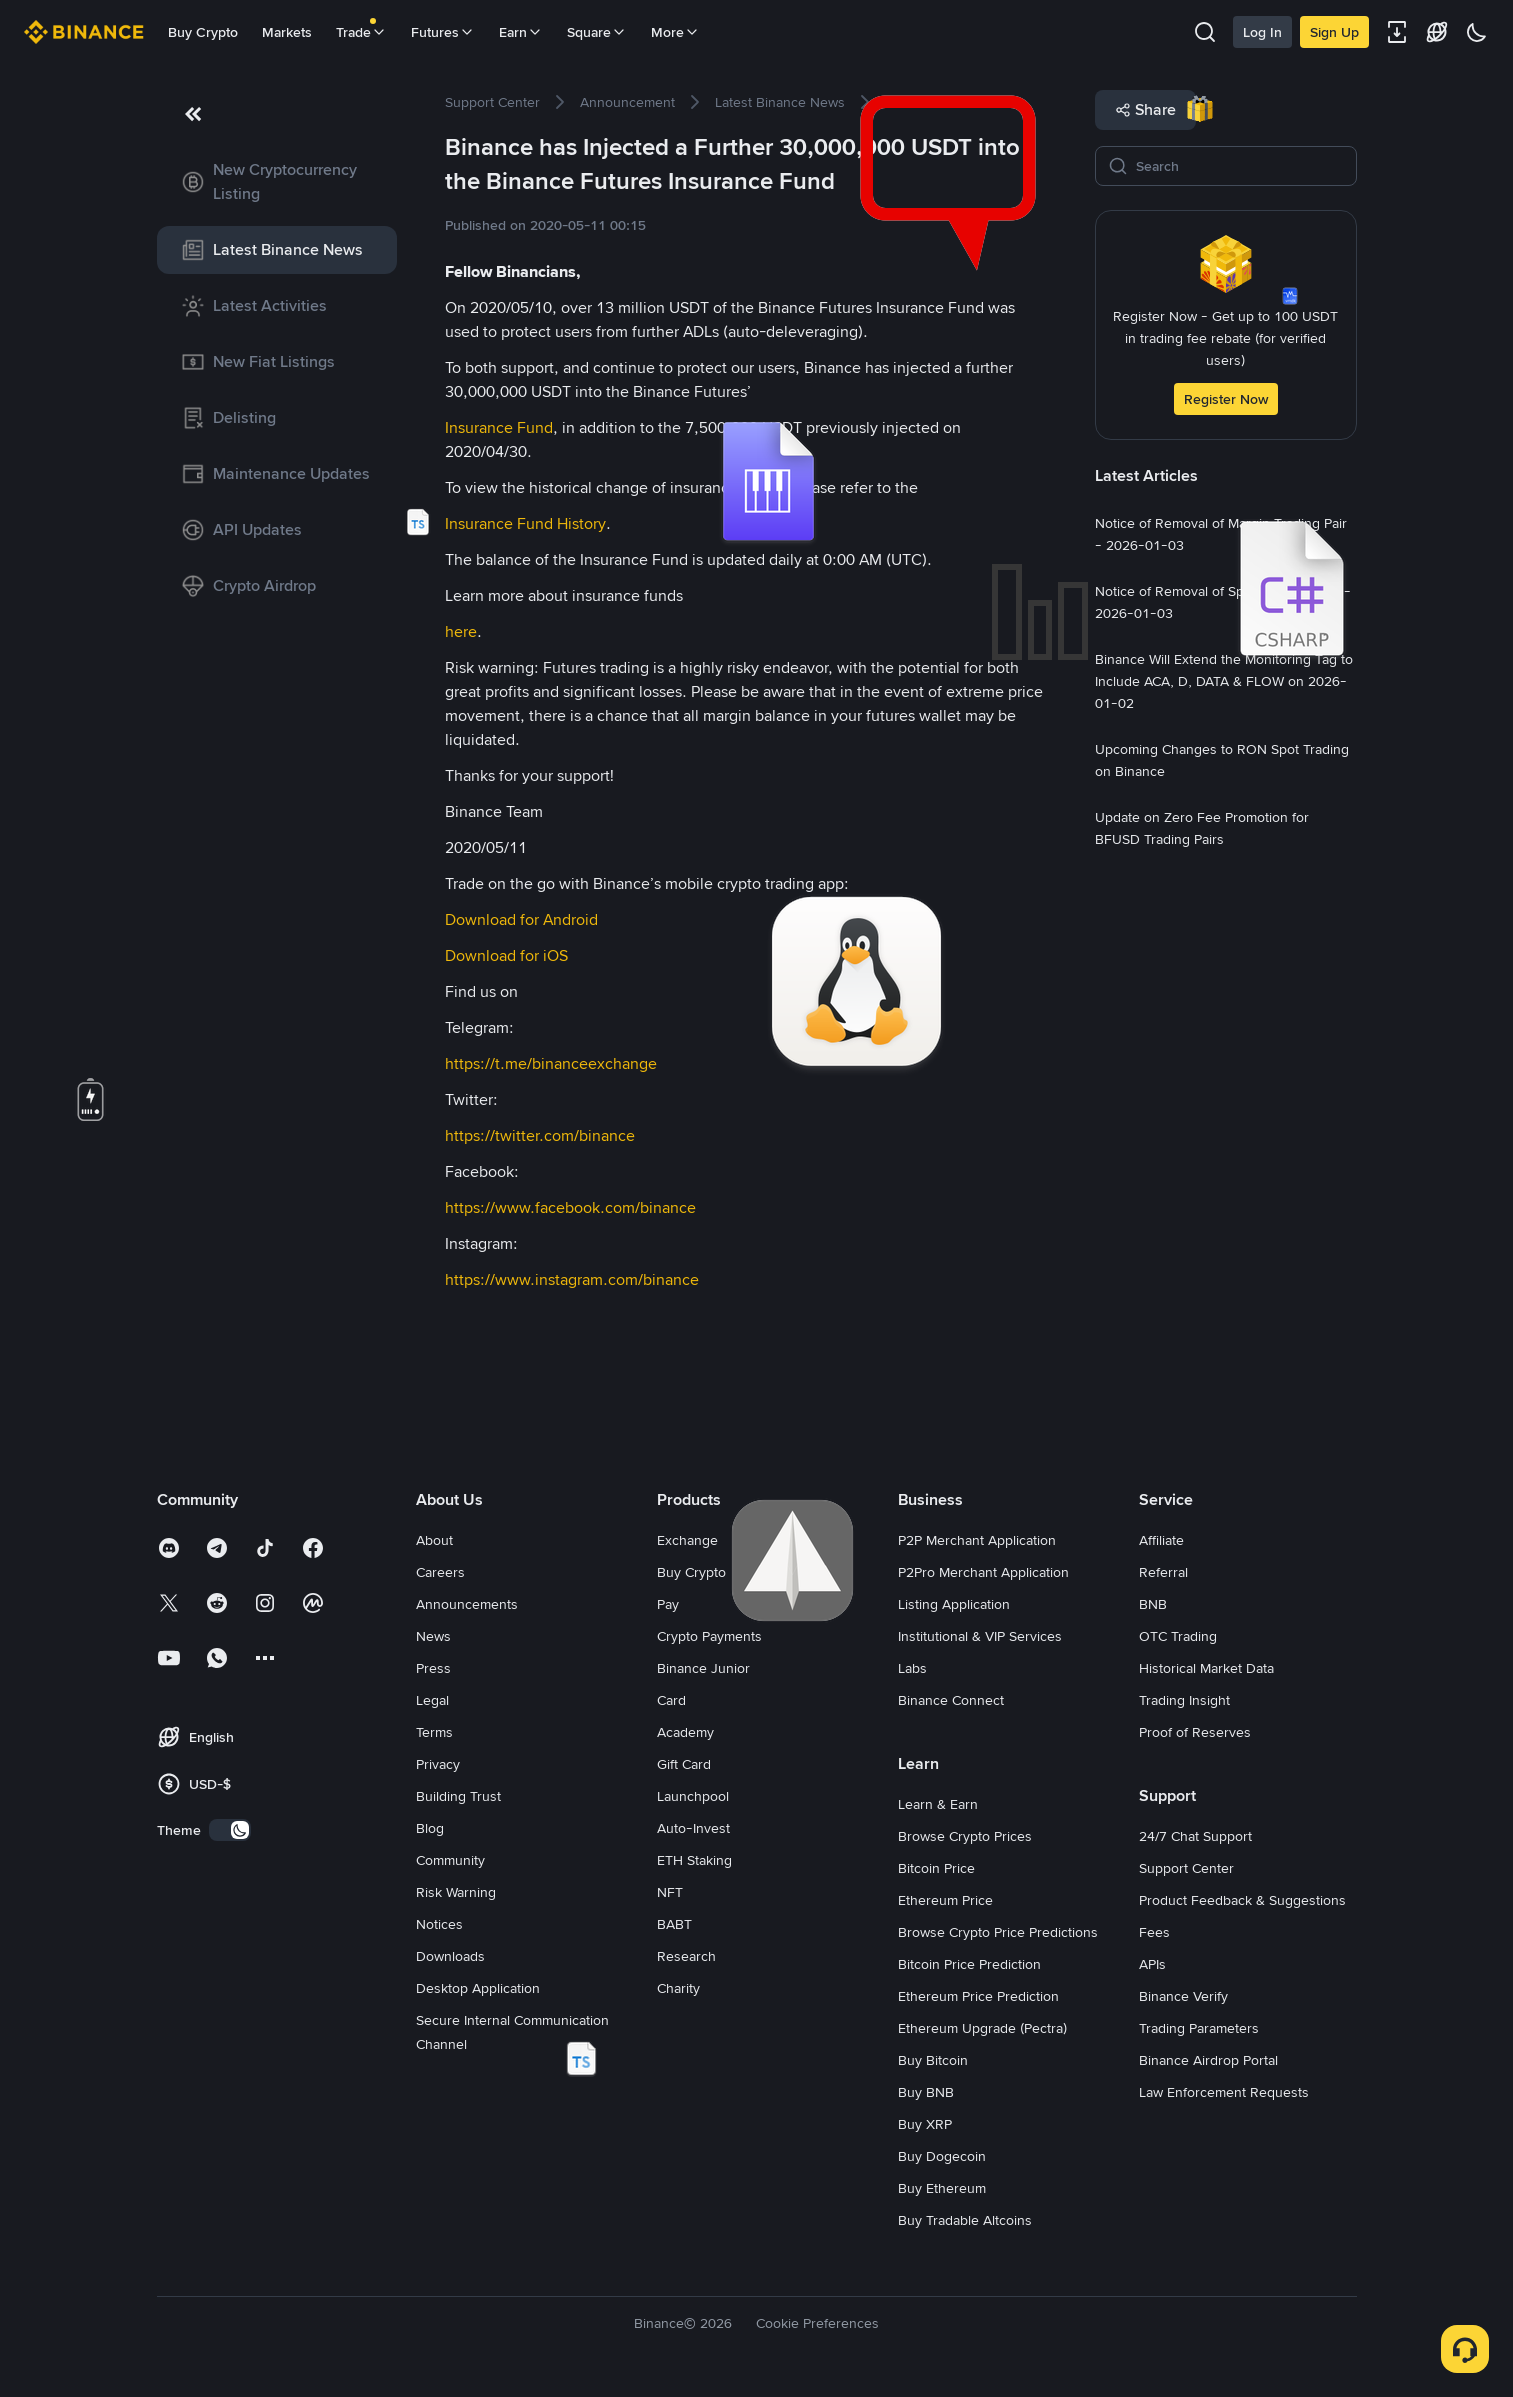 The height and width of the screenshot is (2397, 1513). I want to click on a midi audio file, so click(768, 483).